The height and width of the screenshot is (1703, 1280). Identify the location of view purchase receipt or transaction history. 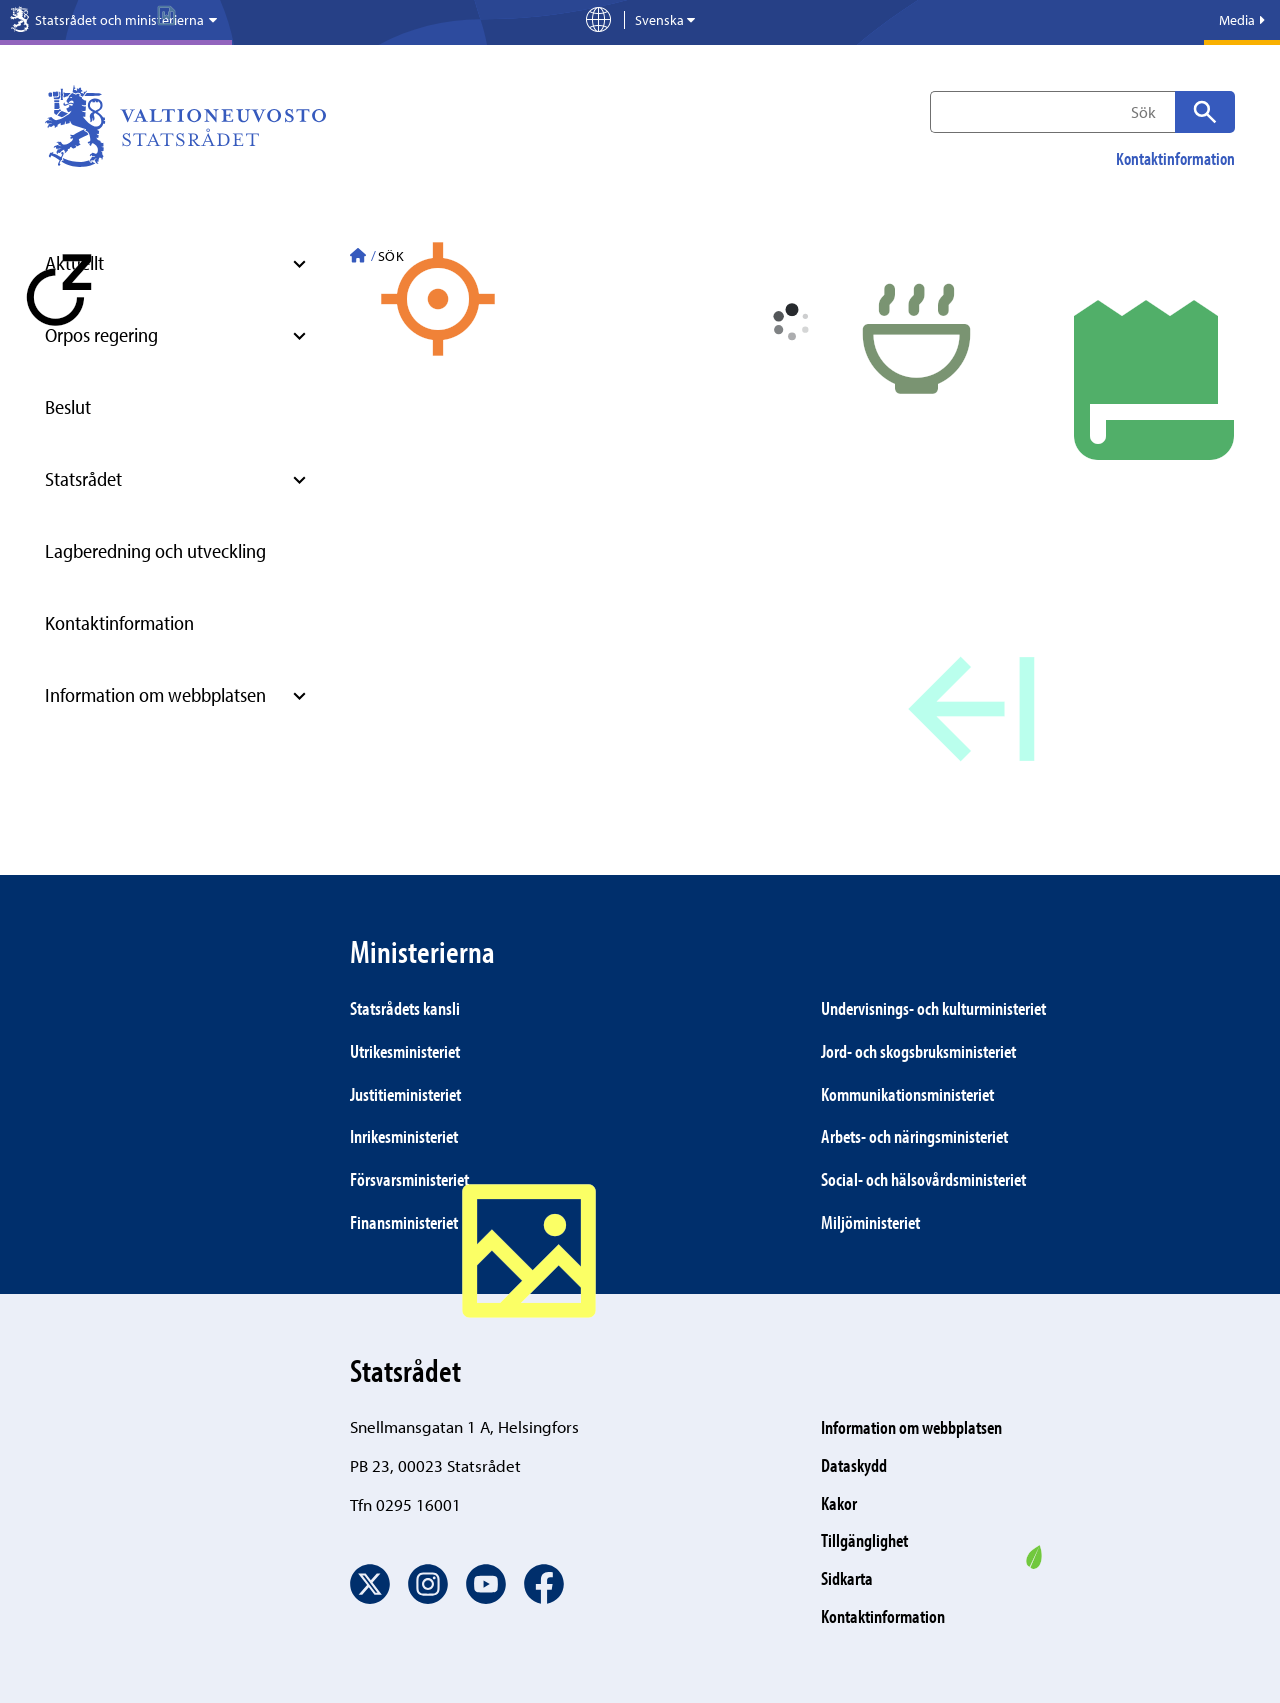
(1146, 380).